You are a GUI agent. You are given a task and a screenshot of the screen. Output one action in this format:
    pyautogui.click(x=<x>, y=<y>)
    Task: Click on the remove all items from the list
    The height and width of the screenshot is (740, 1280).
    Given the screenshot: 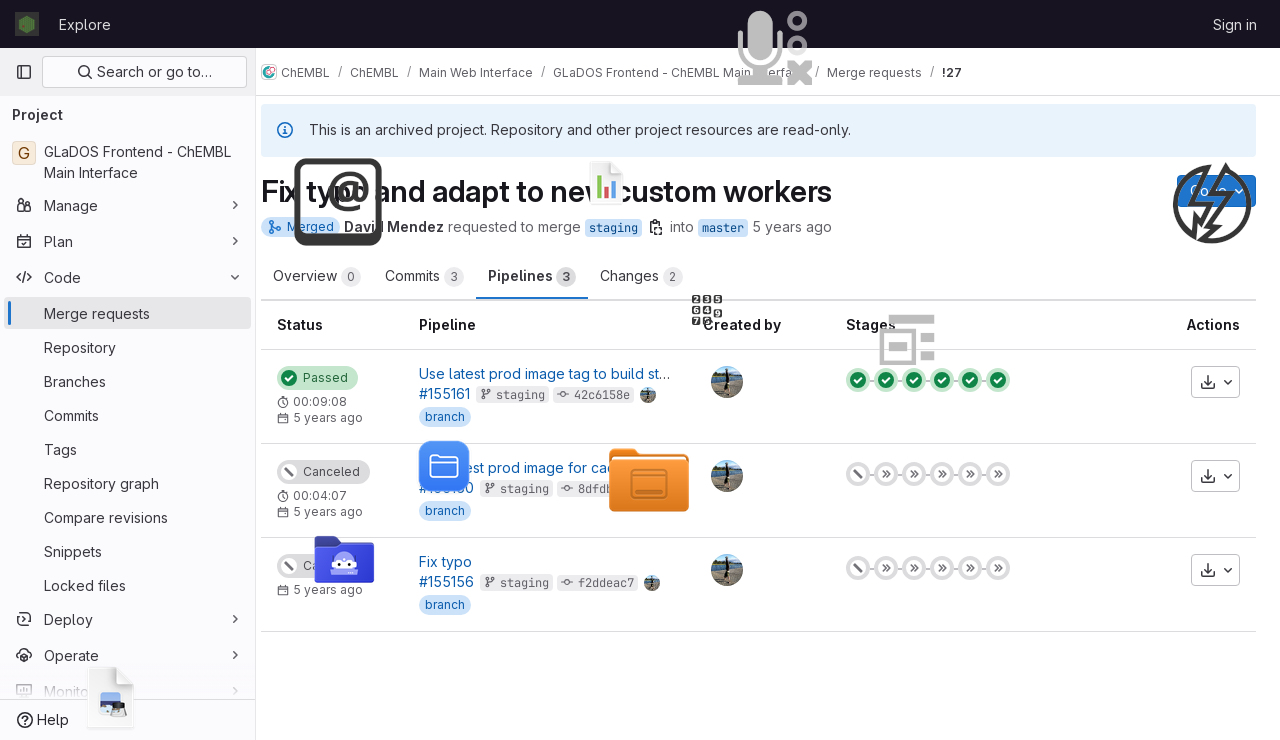 What is the action you would take?
    pyautogui.click(x=911, y=337)
    